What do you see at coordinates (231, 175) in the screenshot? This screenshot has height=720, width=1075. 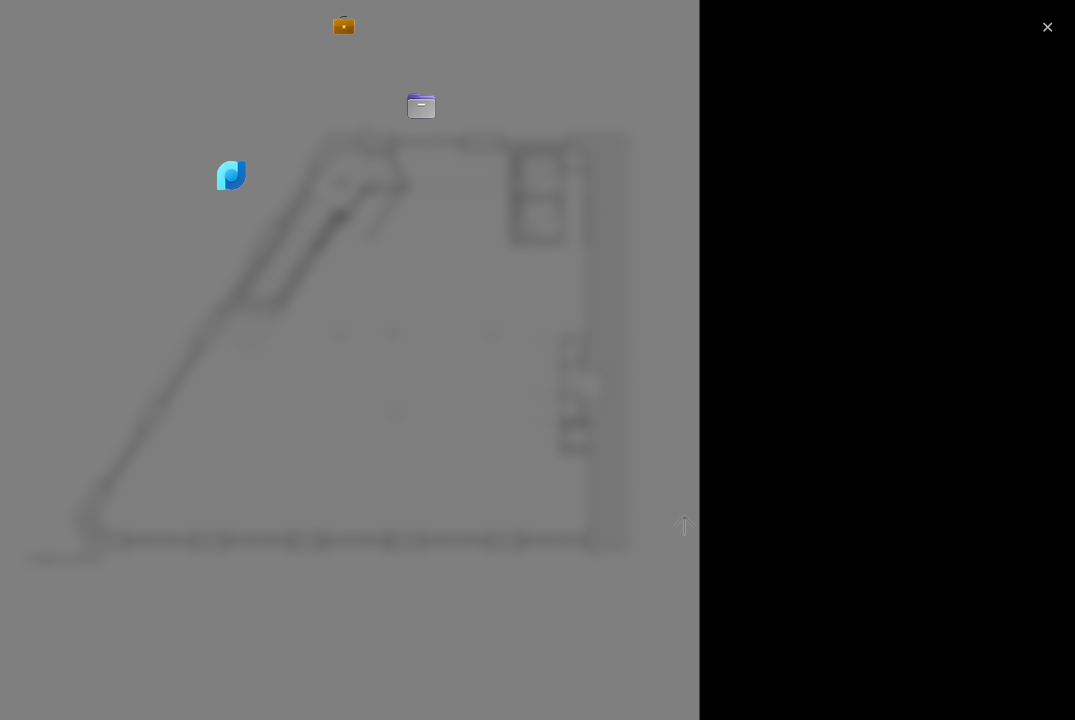 I see `open the TalentOnboard application` at bounding box center [231, 175].